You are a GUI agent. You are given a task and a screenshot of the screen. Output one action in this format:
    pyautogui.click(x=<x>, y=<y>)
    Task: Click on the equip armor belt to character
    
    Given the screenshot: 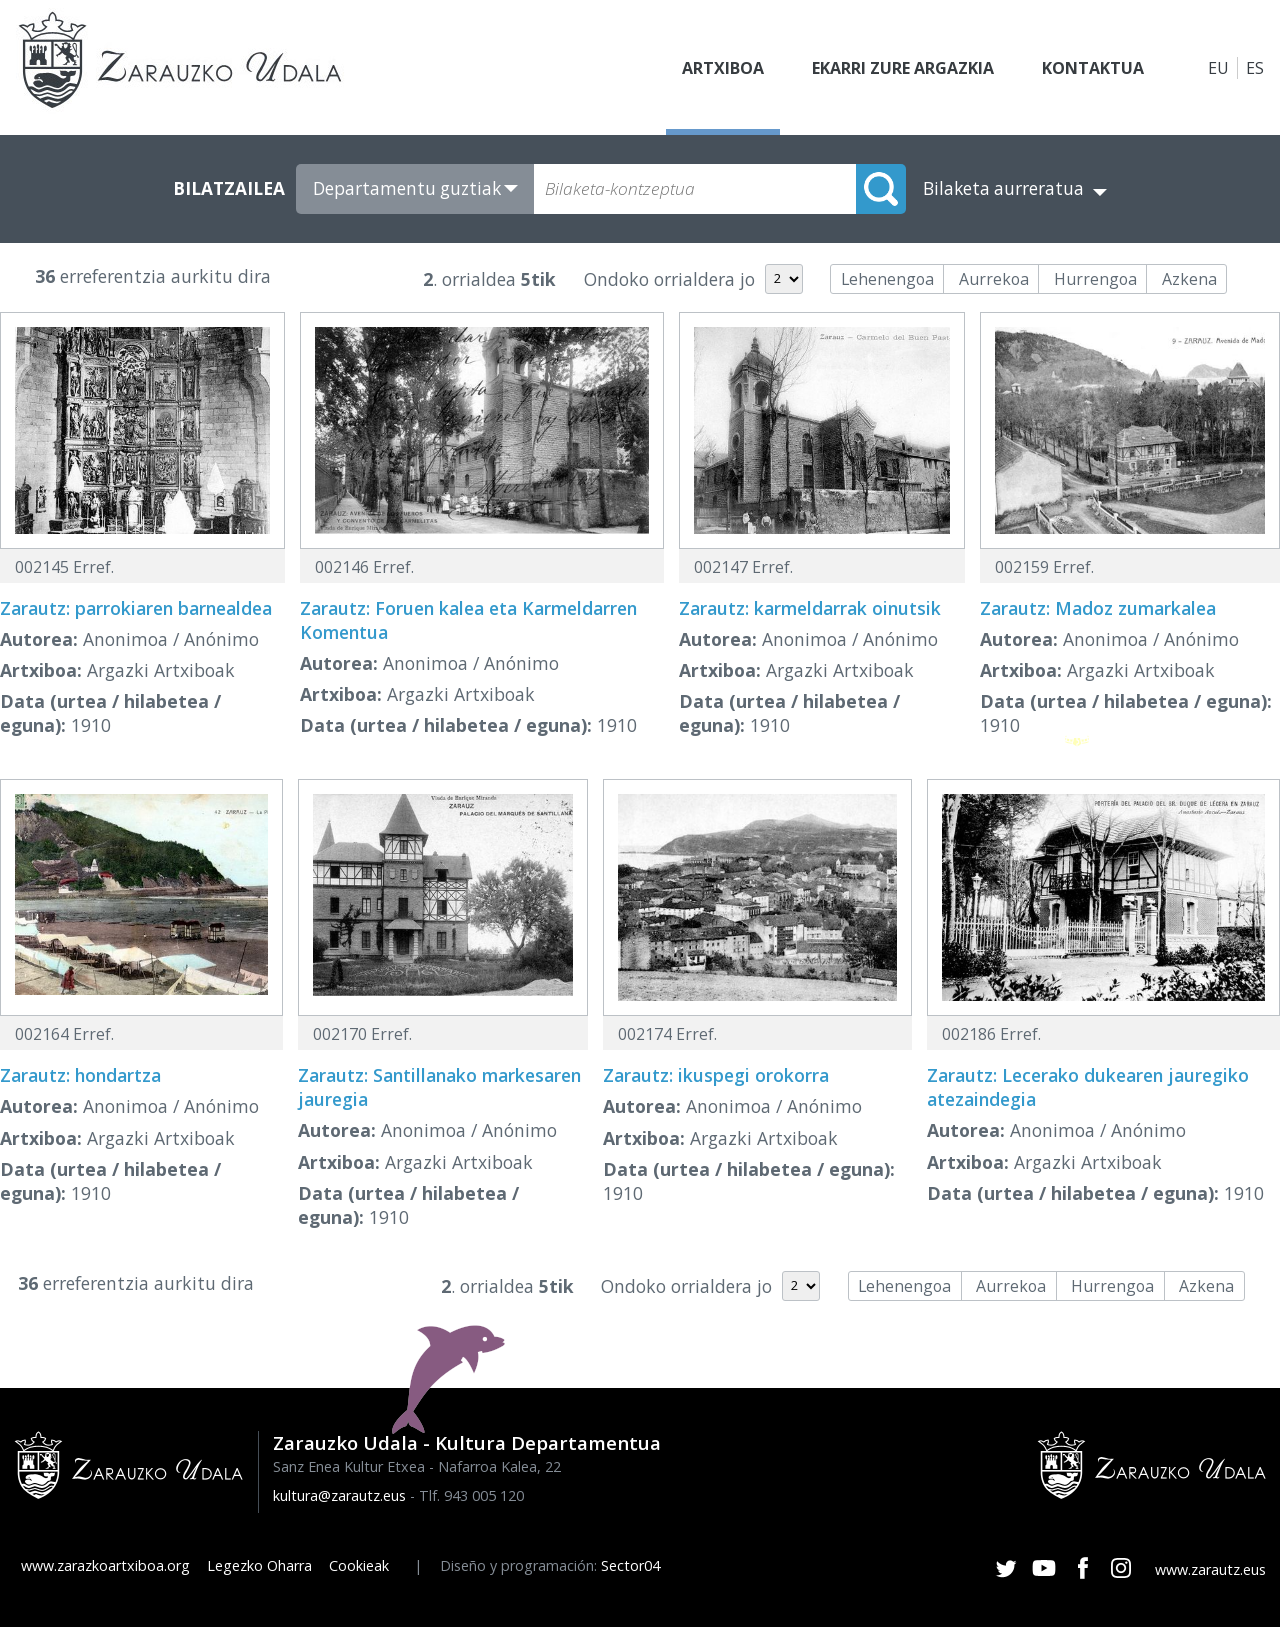 What is the action you would take?
    pyautogui.click(x=1077, y=741)
    